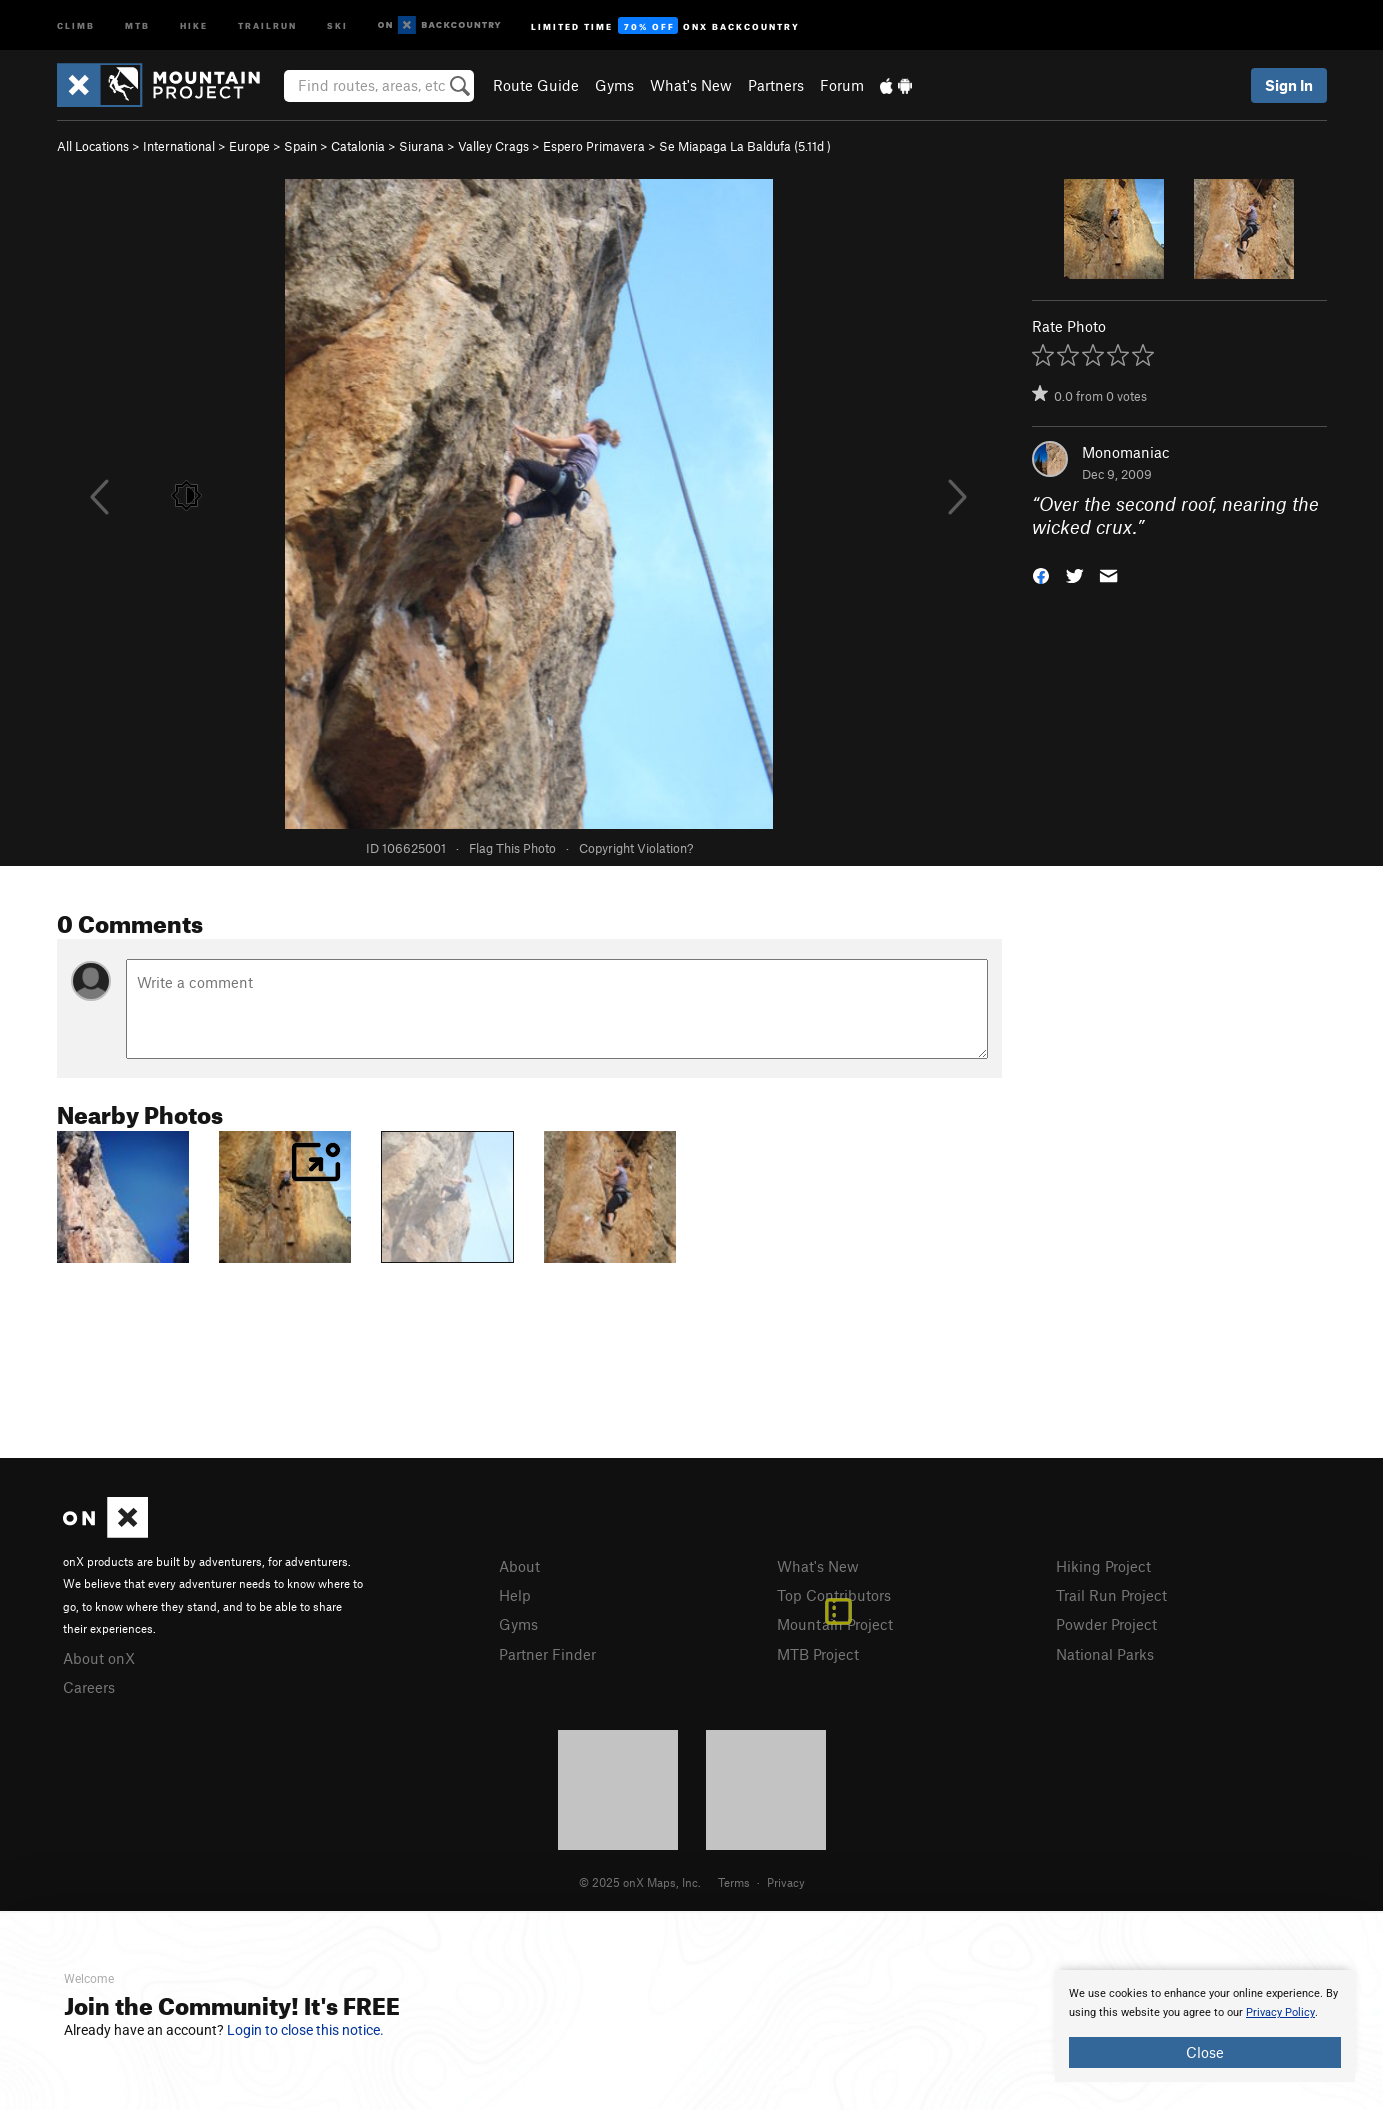  Describe the element at coordinates (838, 1611) in the screenshot. I see `toggle sidebar panel off` at that location.